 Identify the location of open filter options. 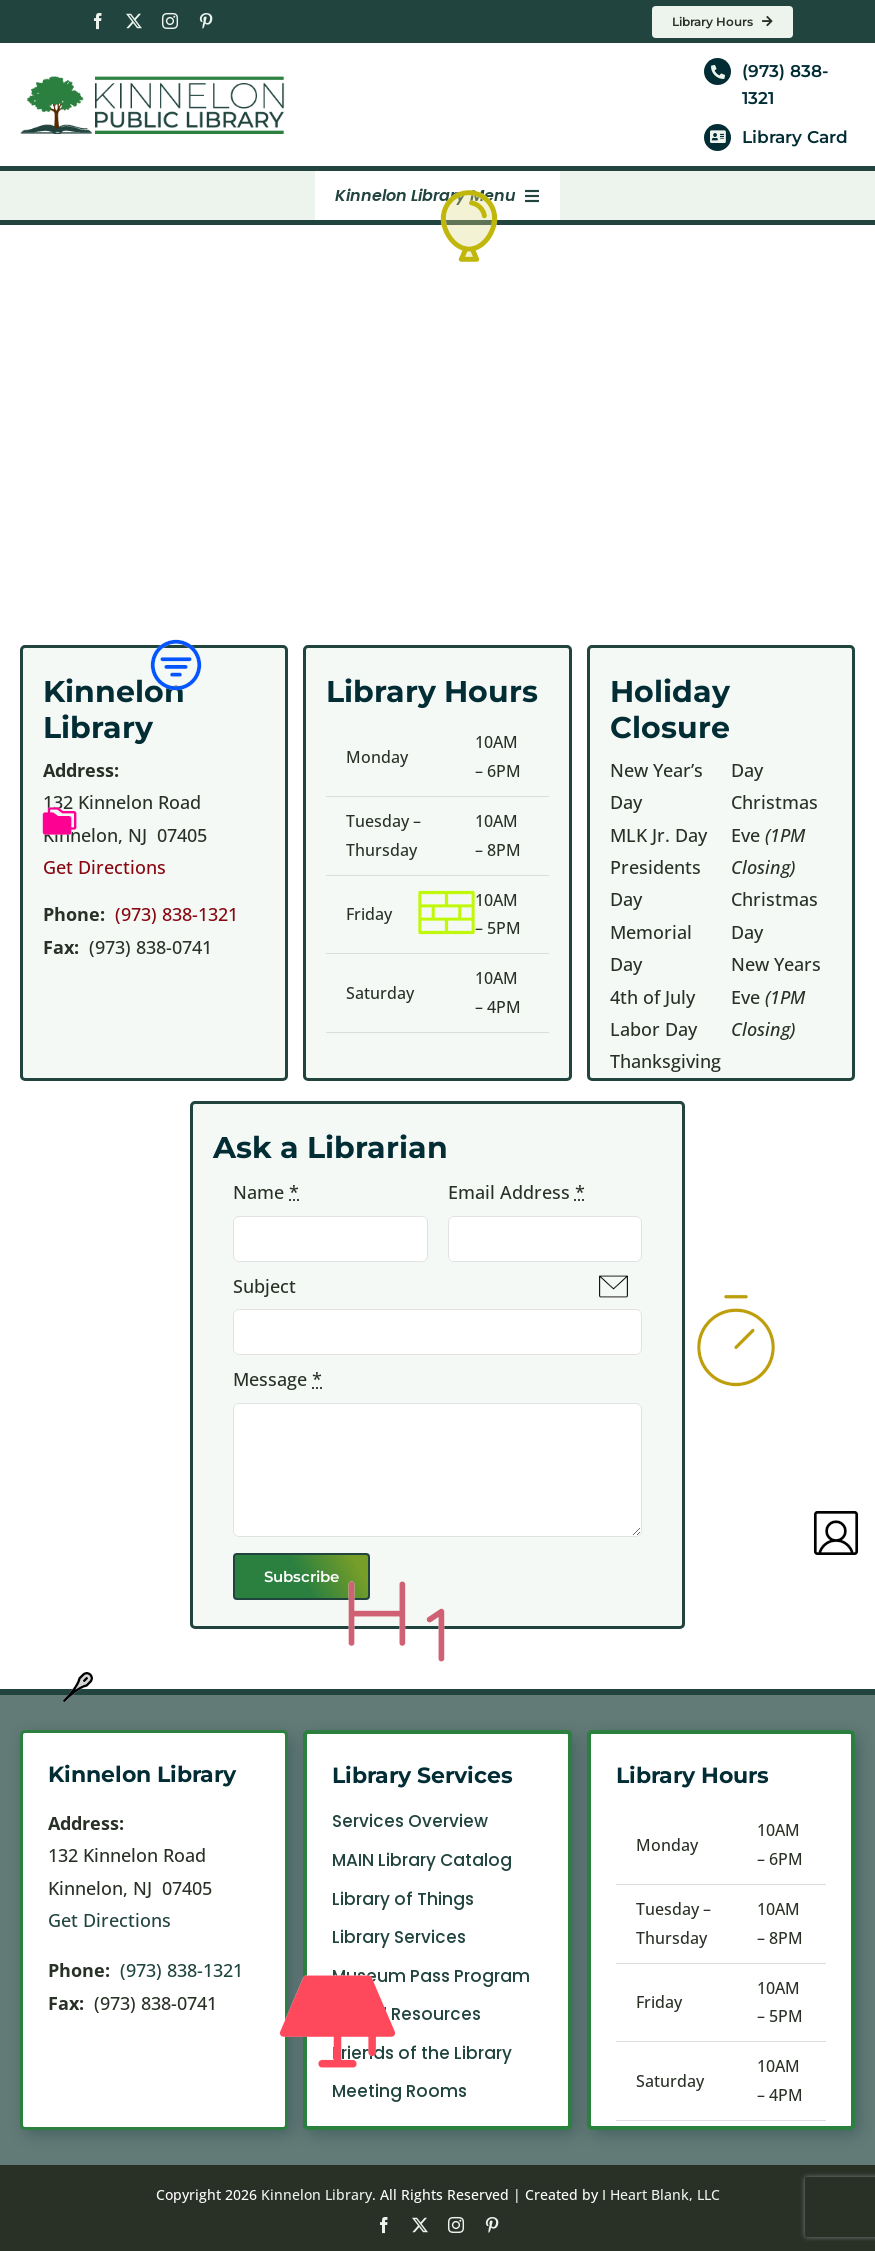
(176, 665).